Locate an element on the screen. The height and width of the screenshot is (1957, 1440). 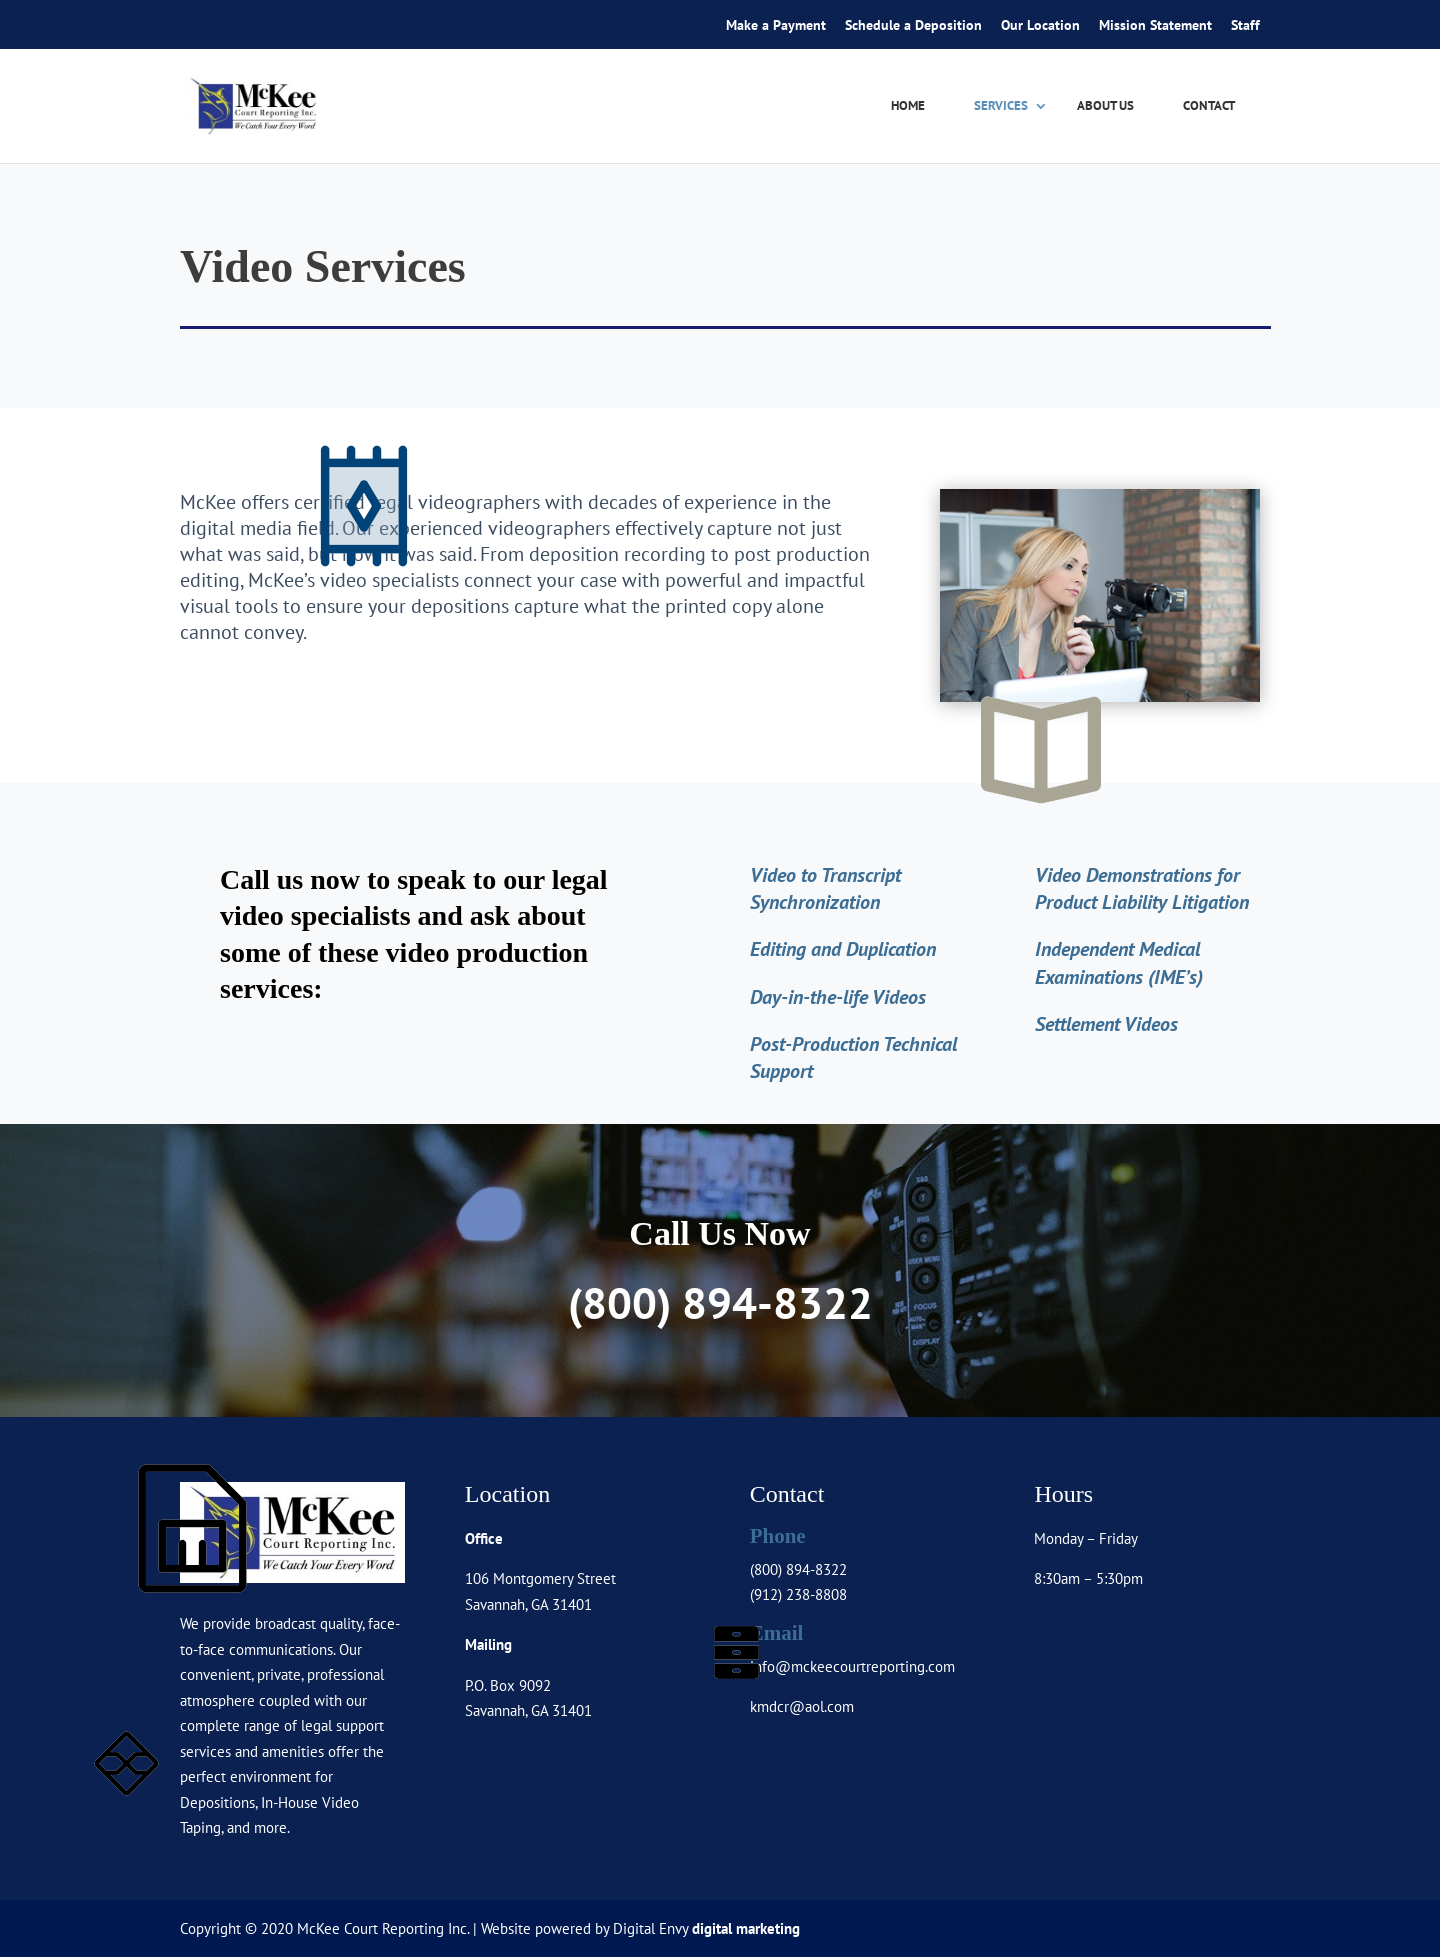
browse furniture or home decor items is located at coordinates (736, 1652).